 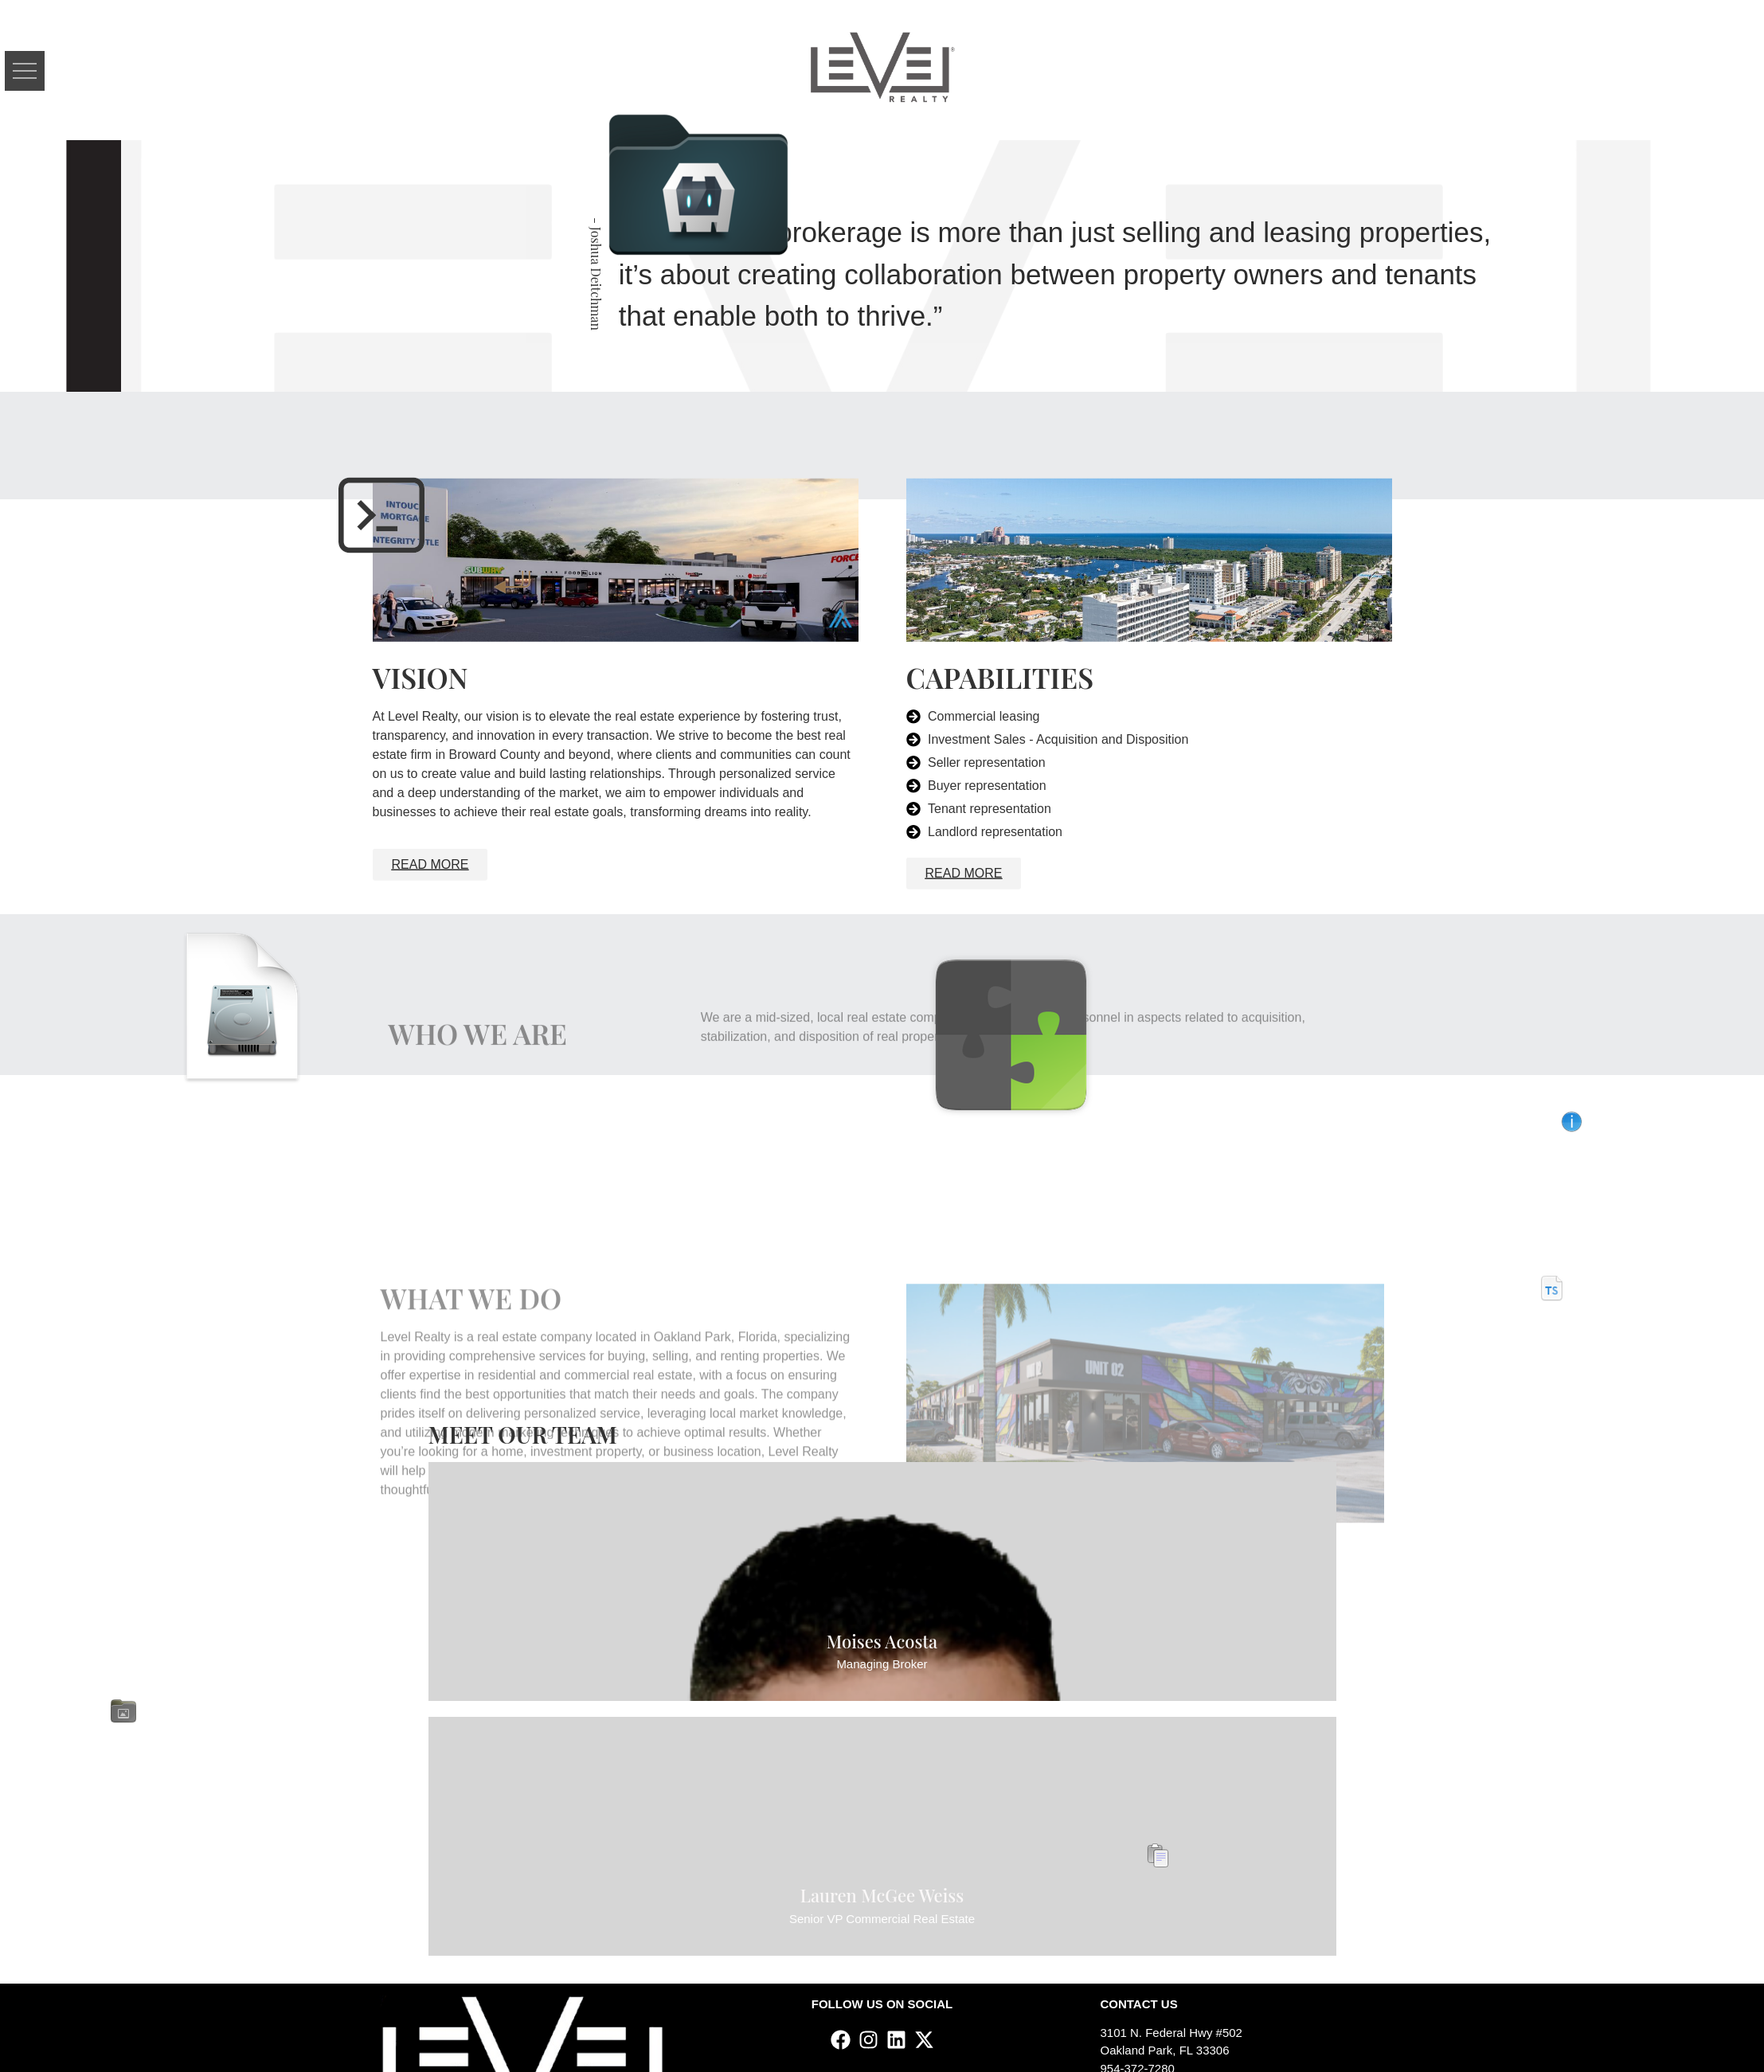 What do you see at coordinates (698, 190) in the screenshot?
I see `open cordova project folder` at bounding box center [698, 190].